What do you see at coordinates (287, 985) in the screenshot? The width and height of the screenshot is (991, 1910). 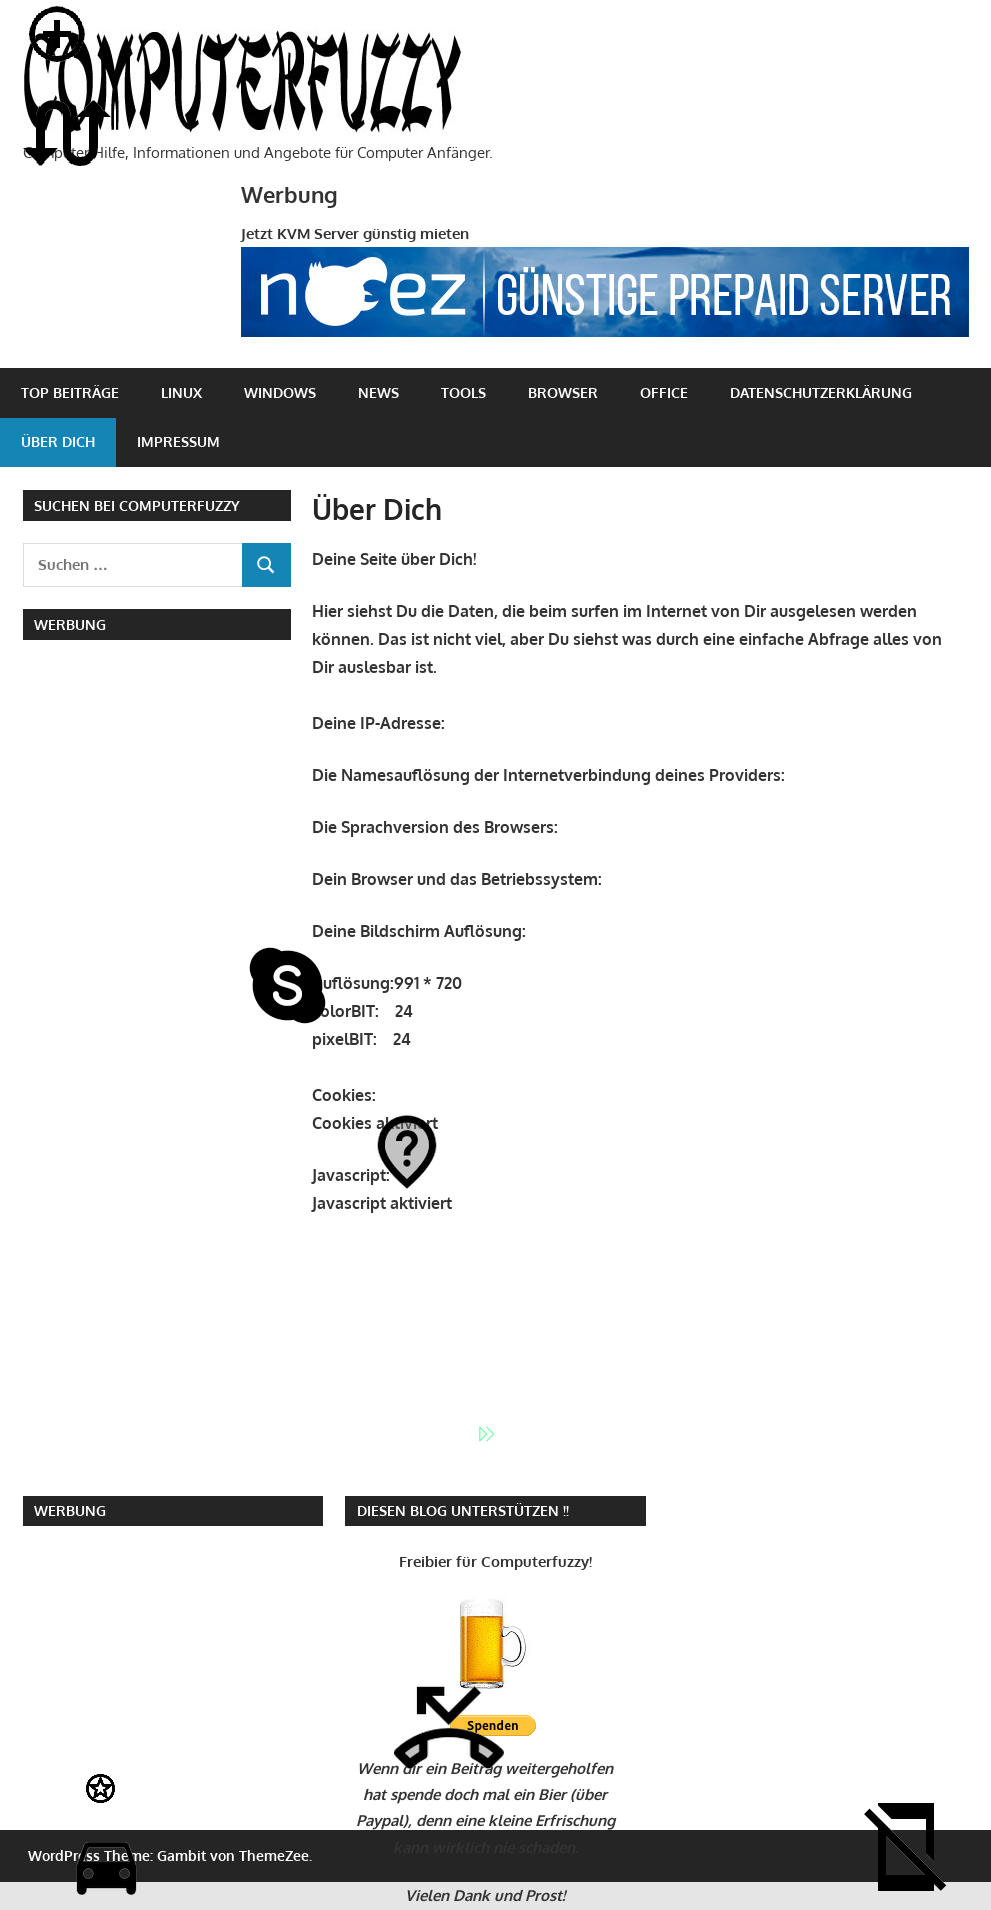 I see `open skype` at bounding box center [287, 985].